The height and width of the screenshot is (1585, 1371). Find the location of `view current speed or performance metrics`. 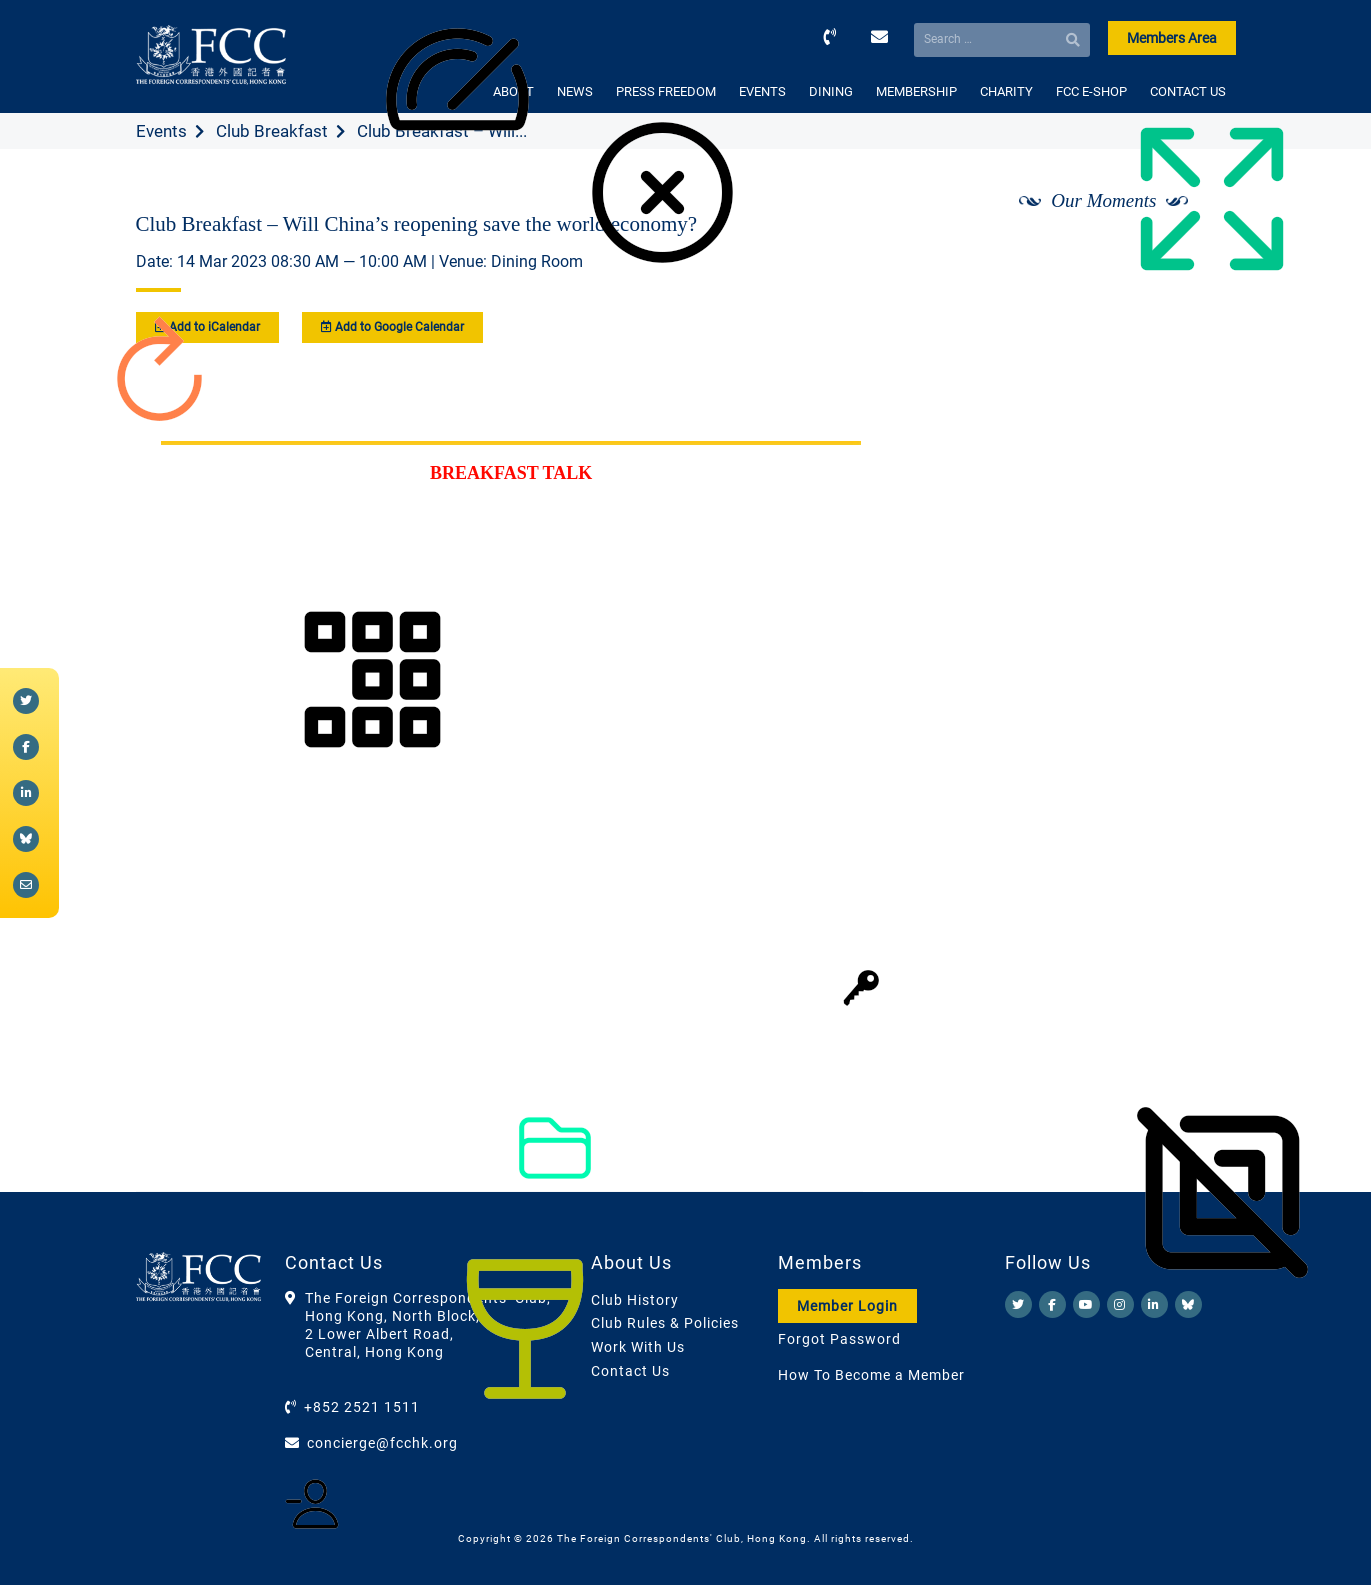

view current speed or performance metrics is located at coordinates (457, 84).